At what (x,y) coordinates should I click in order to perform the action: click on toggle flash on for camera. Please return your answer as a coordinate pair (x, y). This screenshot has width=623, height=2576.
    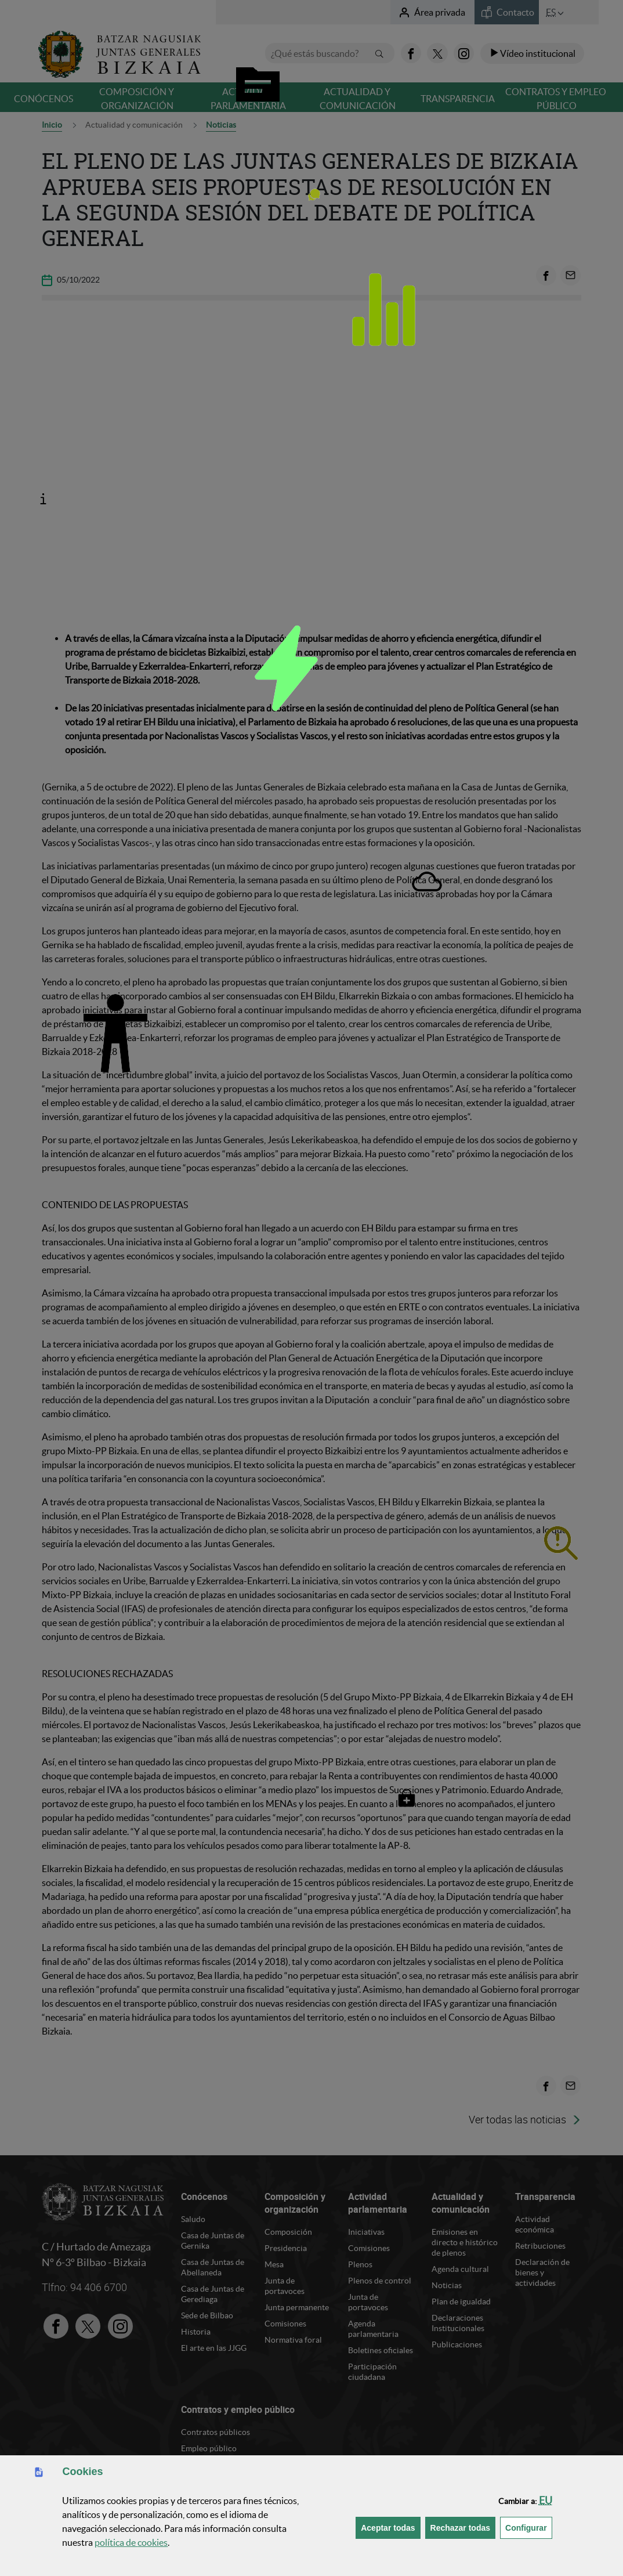
    Looking at the image, I should click on (286, 668).